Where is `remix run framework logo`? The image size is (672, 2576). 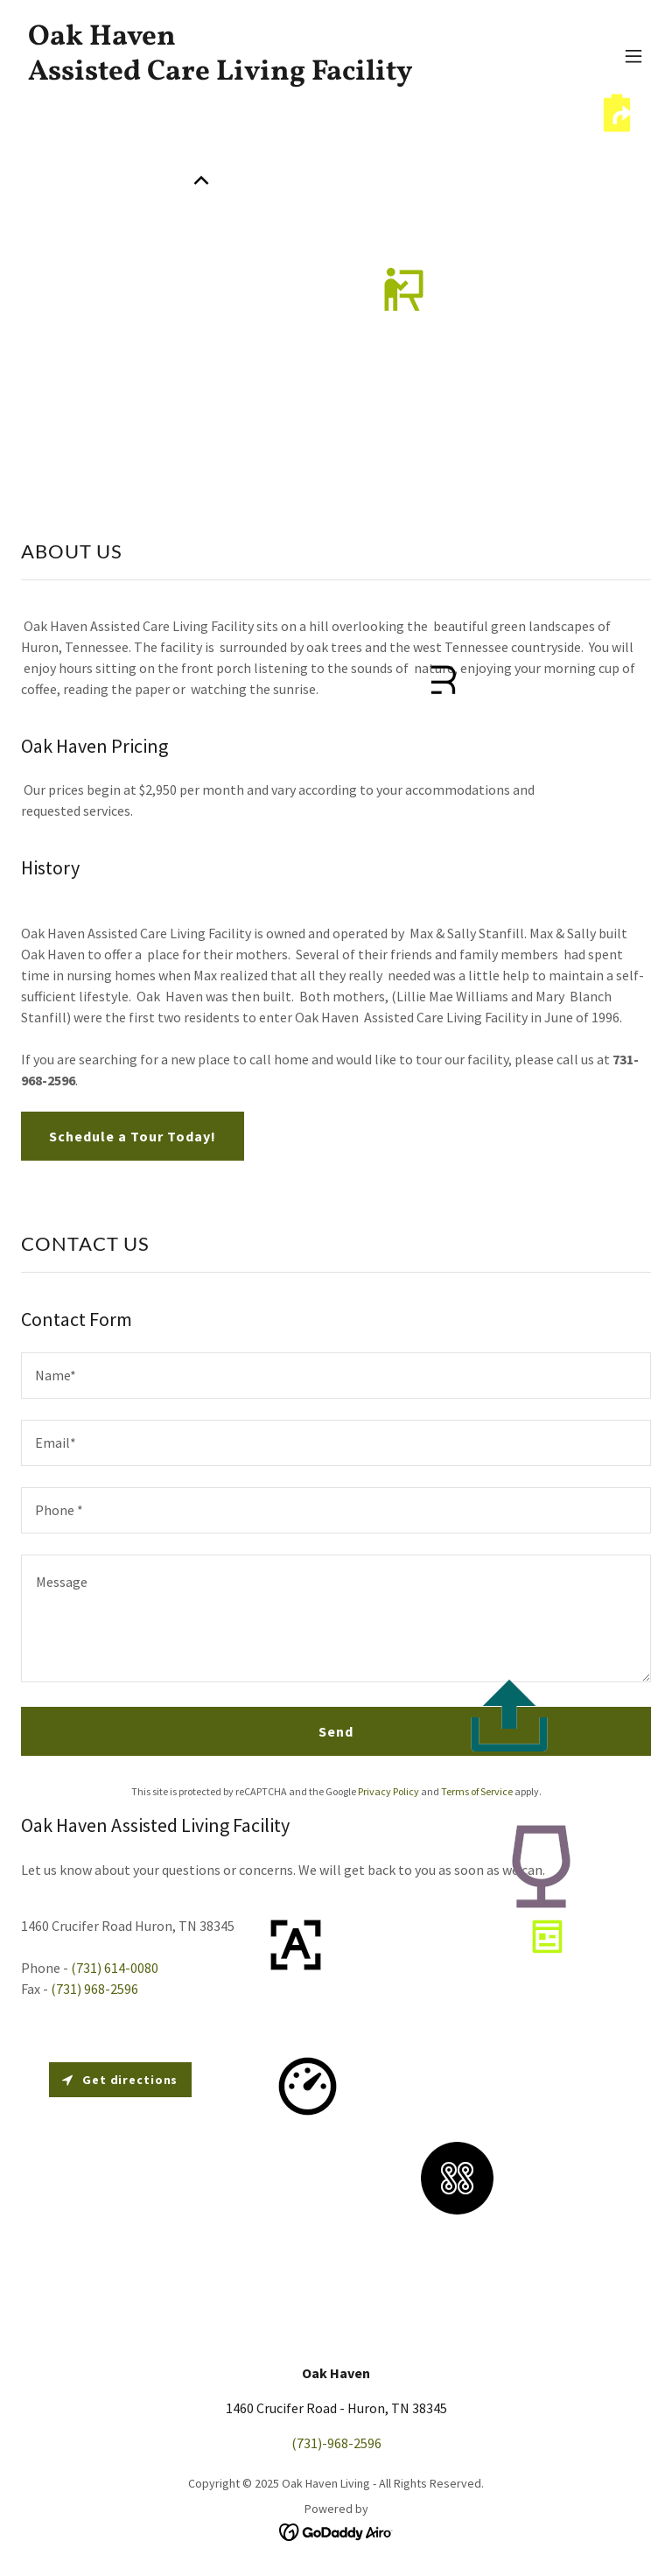
remix run framework logo is located at coordinates (443, 680).